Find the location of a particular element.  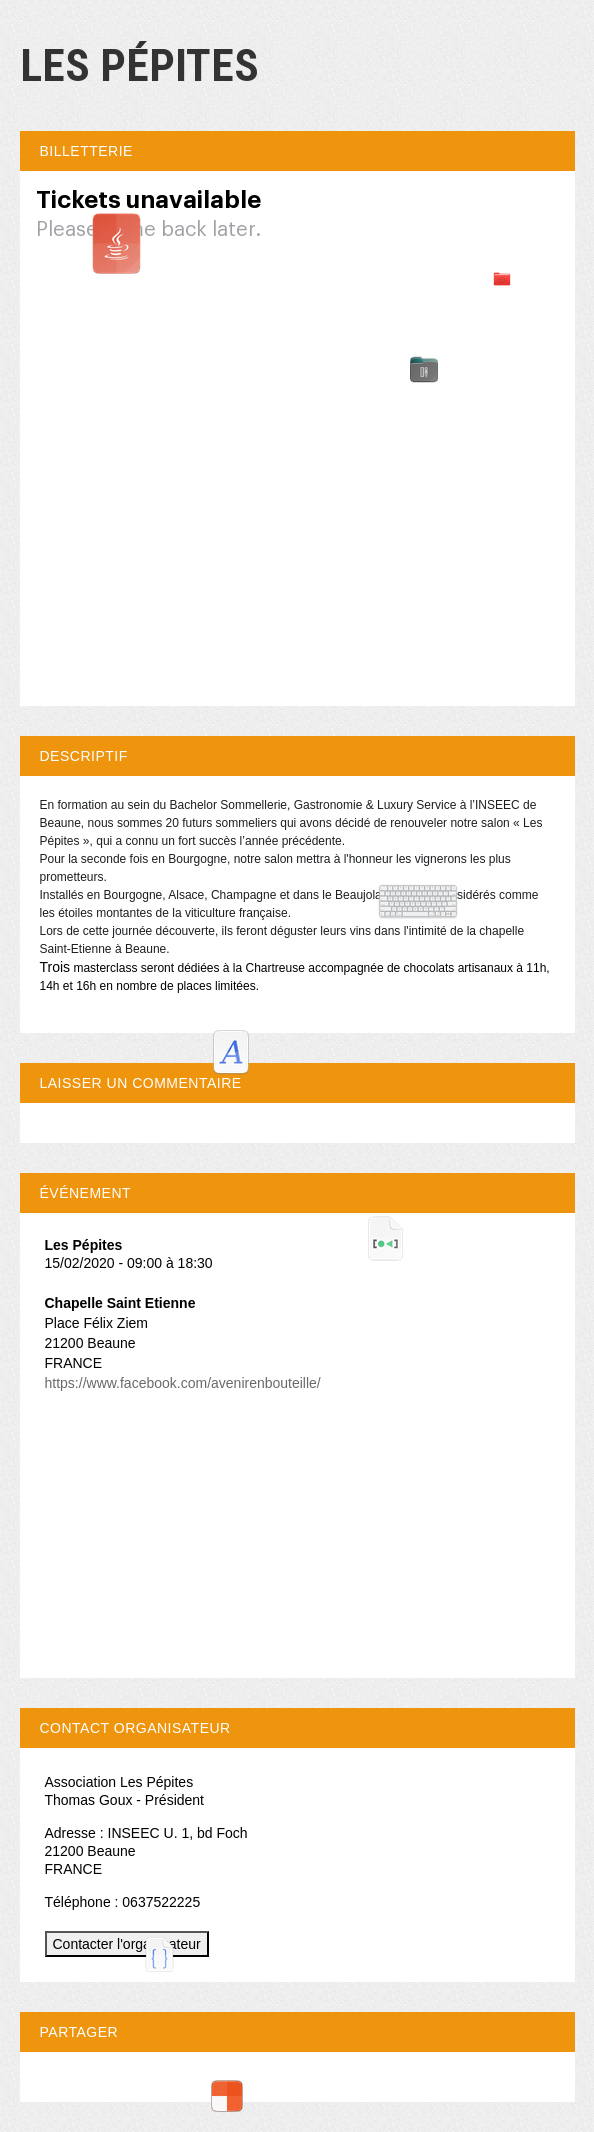

a systemd unit configuration file is located at coordinates (385, 1238).